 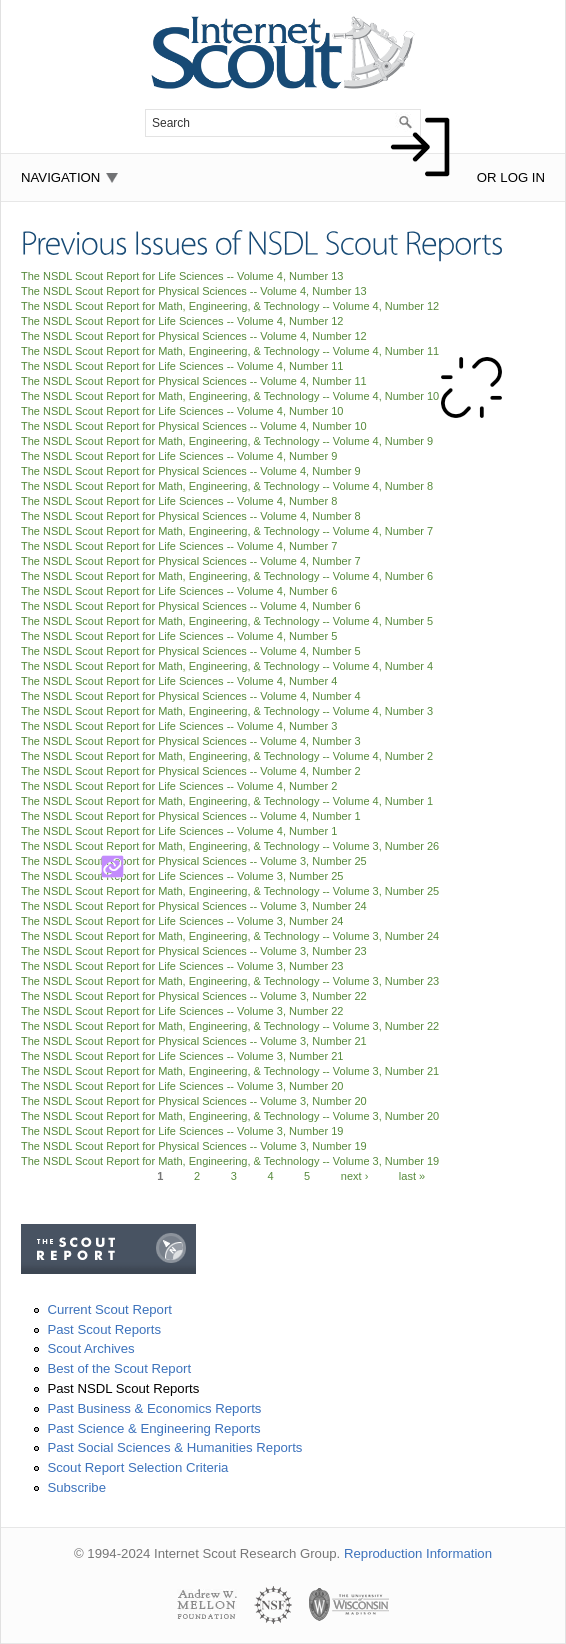 I want to click on sign in to your account, so click(x=425, y=147).